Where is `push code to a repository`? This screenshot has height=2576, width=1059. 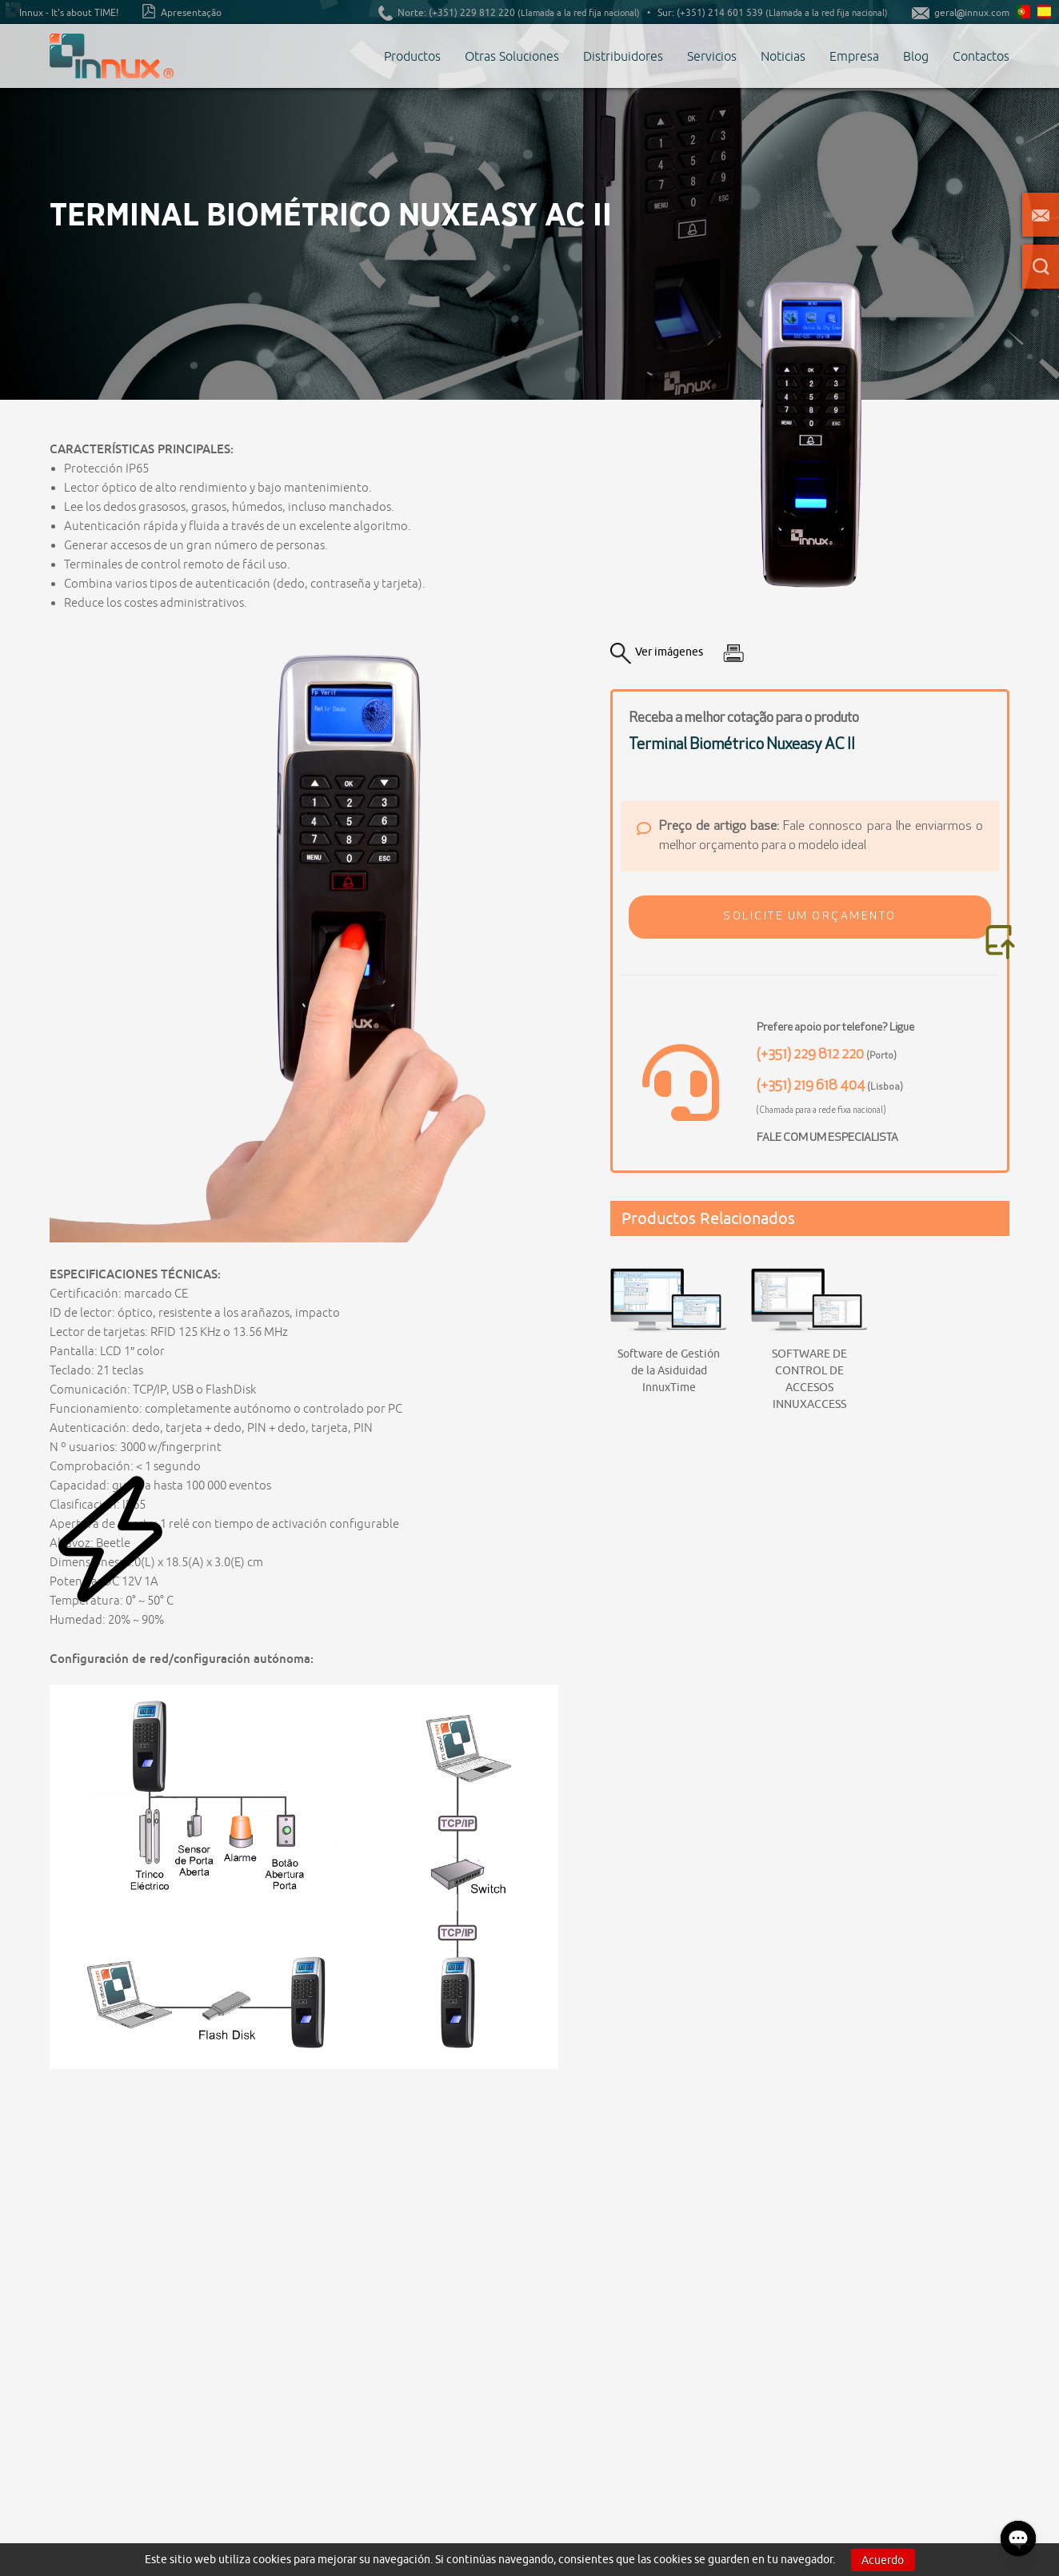
push code to a repository is located at coordinates (998, 942).